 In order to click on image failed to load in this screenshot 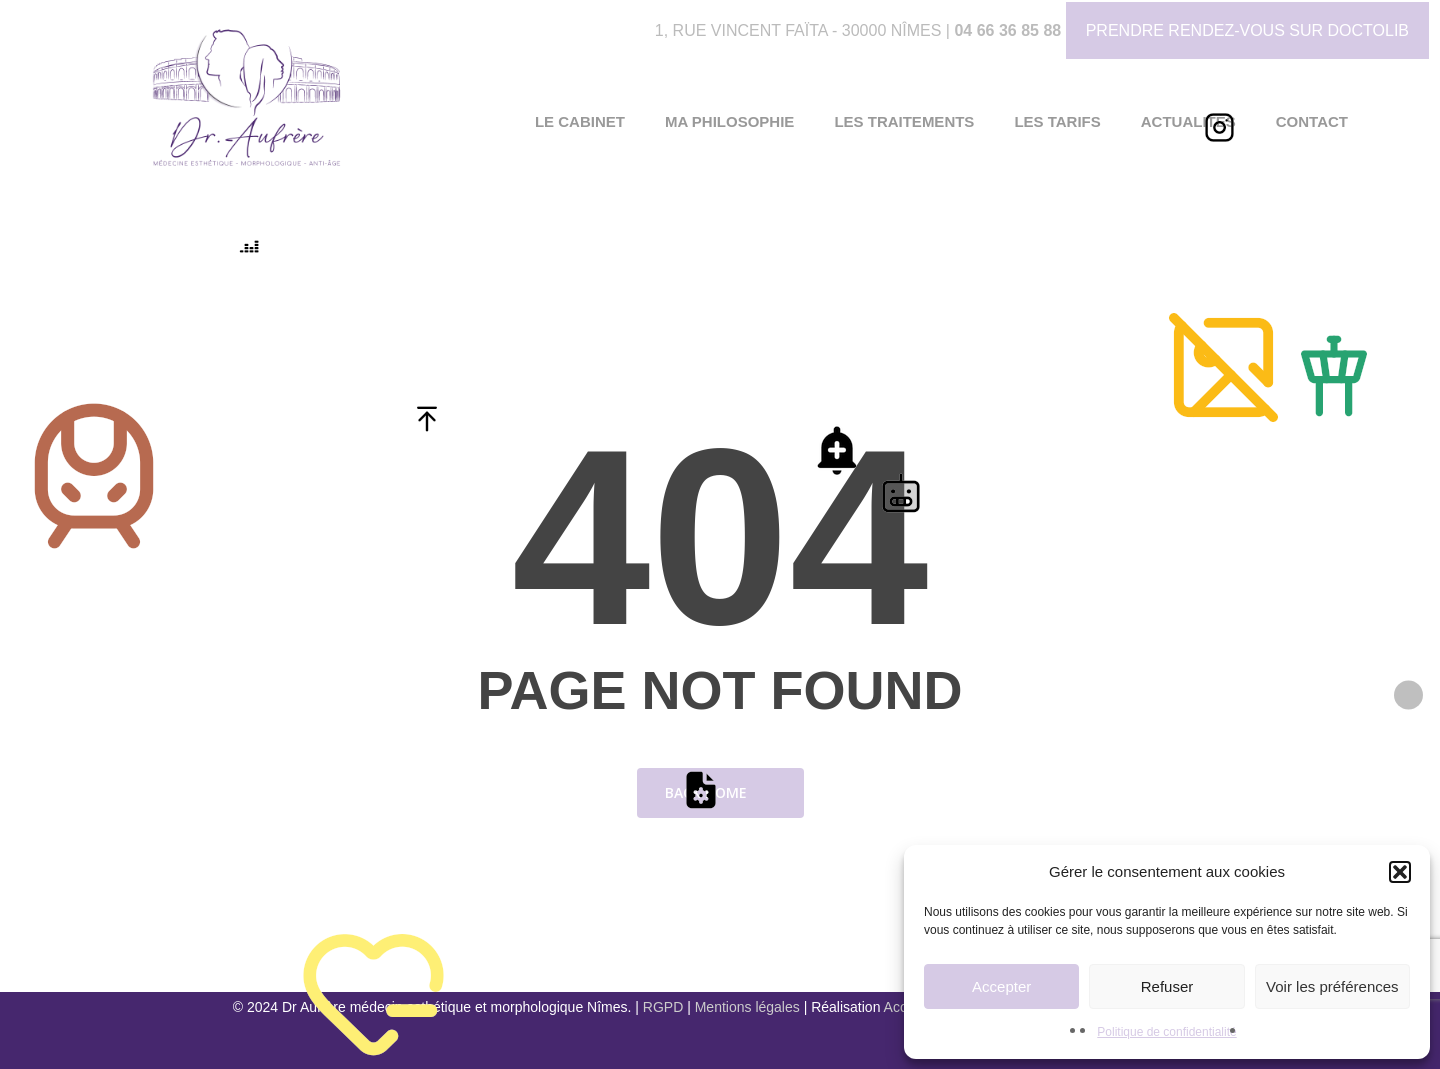, I will do `click(1223, 367)`.